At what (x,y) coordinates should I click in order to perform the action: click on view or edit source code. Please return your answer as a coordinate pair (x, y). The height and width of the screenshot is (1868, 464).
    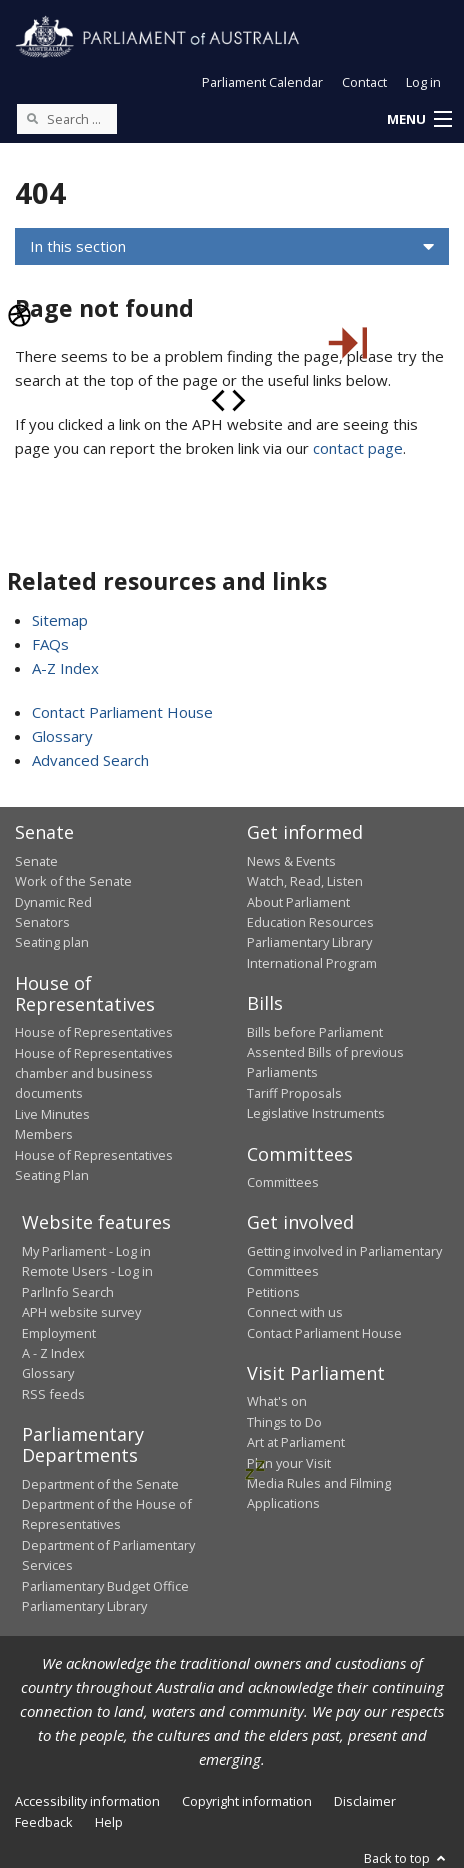
    Looking at the image, I should click on (228, 400).